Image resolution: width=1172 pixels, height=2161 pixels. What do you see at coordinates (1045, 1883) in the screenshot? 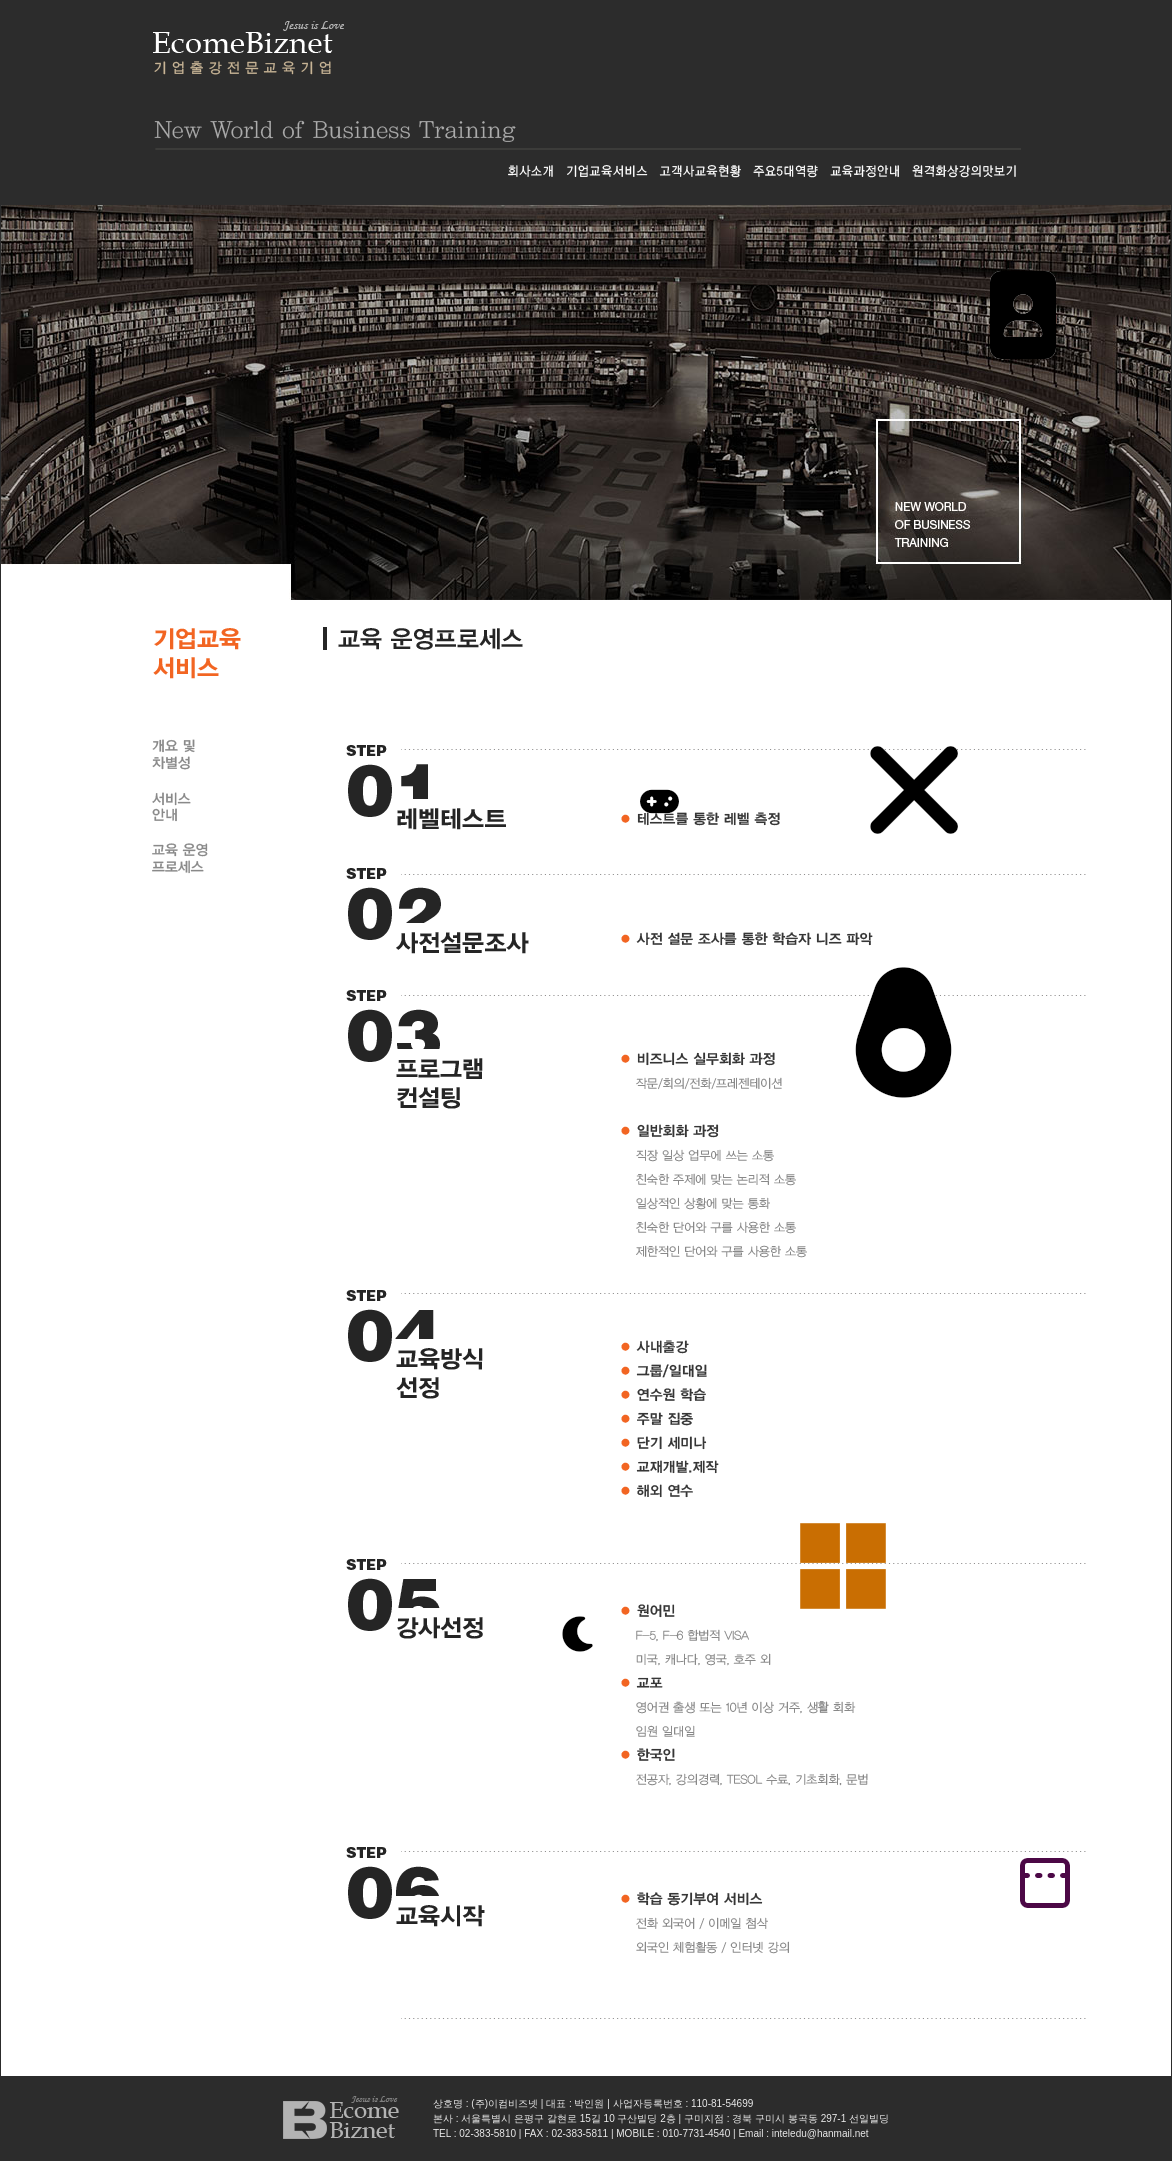
I see `toggle optional top panel visibility` at bounding box center [1045, 1883].